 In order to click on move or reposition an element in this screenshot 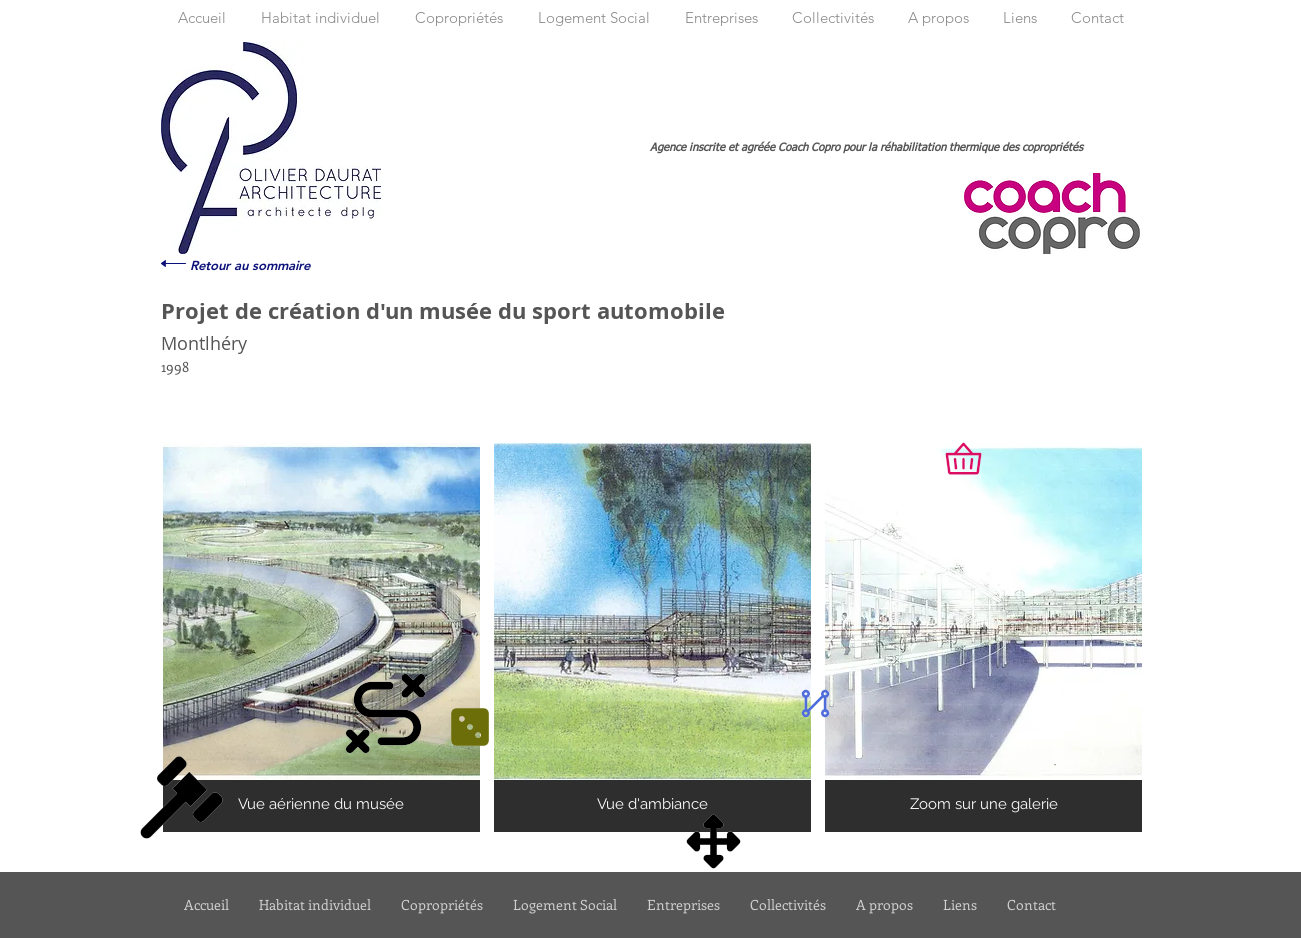, I will do `click(713, 841)`.